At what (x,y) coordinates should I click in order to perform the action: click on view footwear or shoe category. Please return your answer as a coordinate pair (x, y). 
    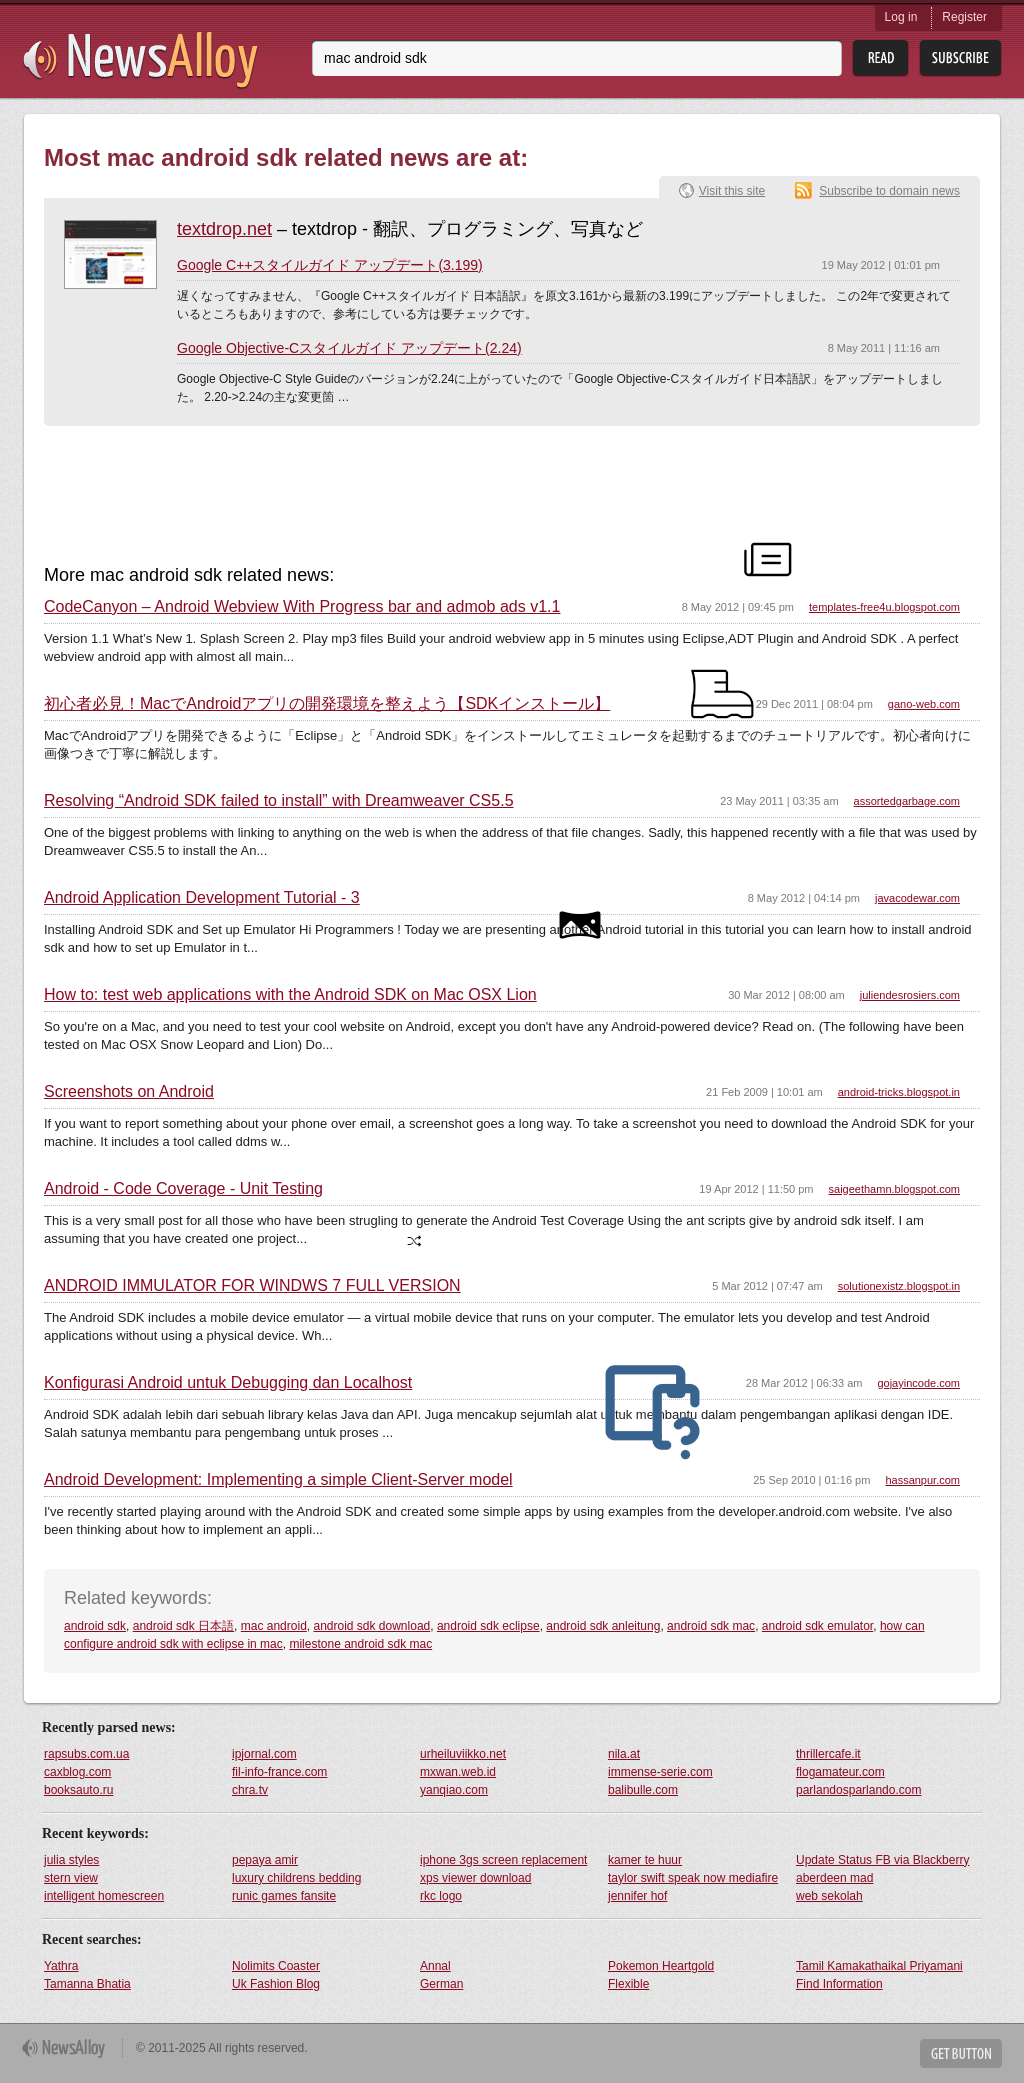
    Looking at the image, I should click on (720, 694).